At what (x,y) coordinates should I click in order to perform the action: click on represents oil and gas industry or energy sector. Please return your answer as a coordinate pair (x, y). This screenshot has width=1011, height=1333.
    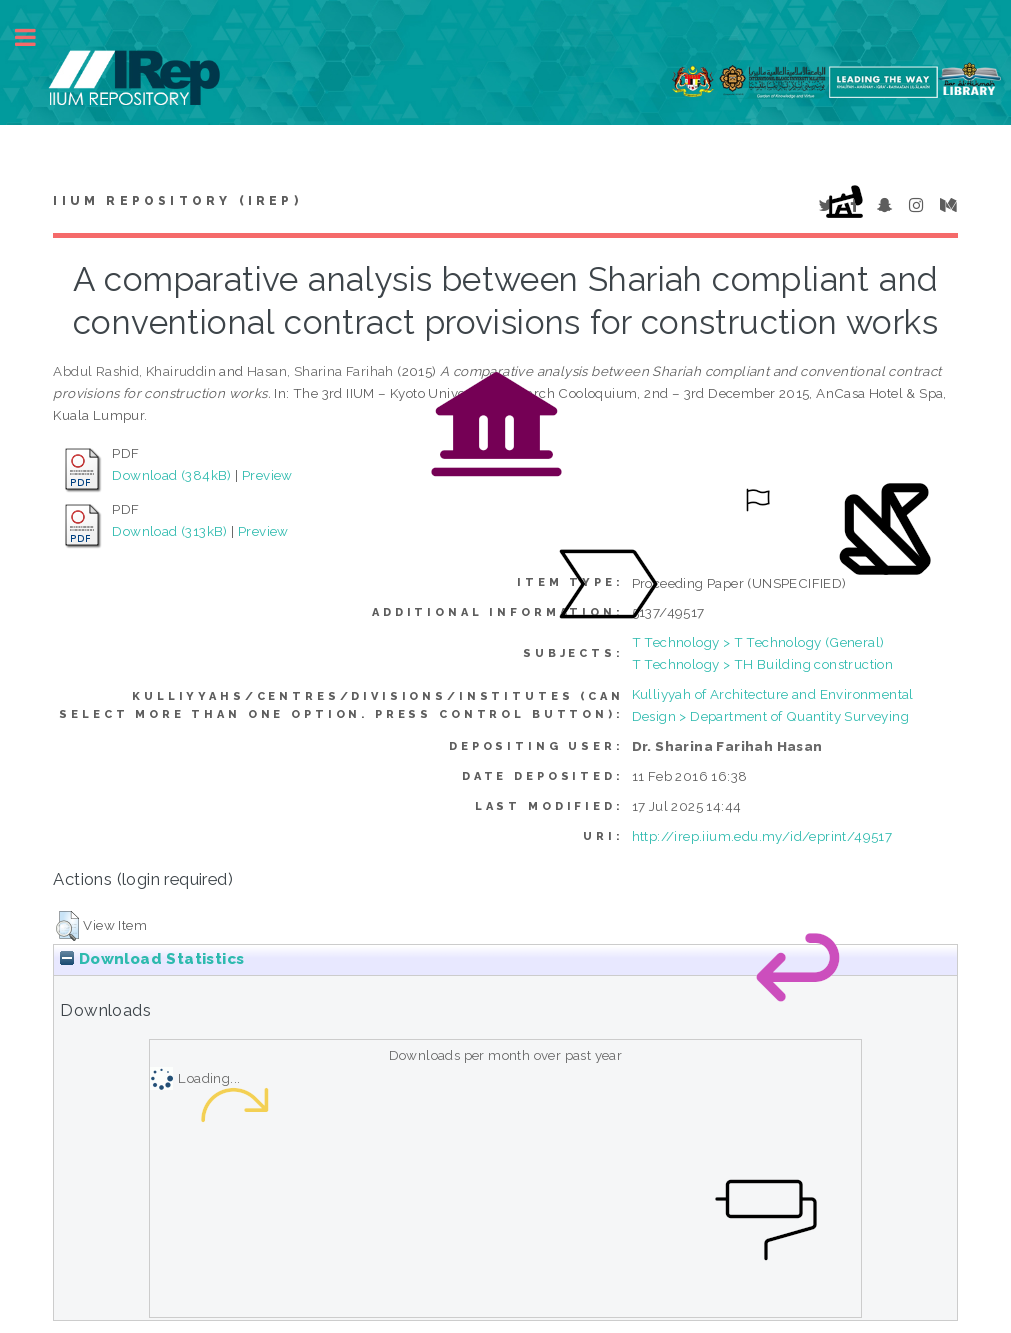
    Looking at the image, I should click on (844, 201).